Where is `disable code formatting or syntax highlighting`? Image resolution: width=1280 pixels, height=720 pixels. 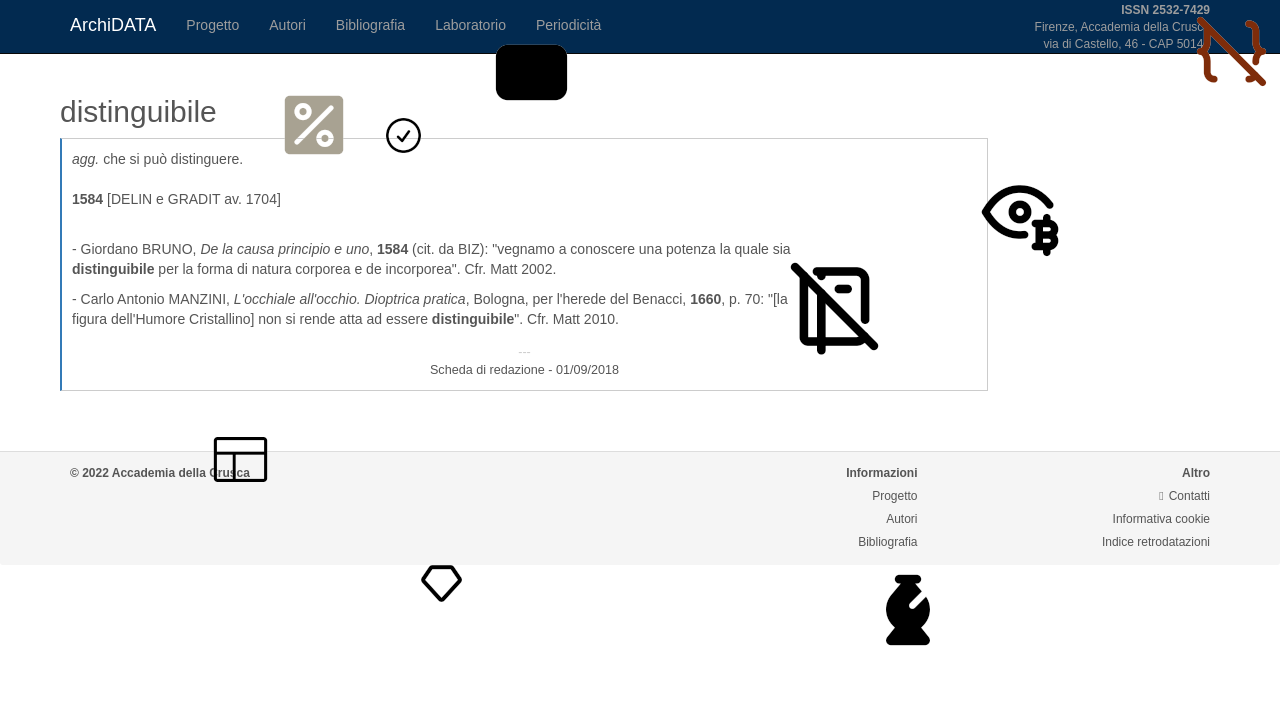
disable code formatting or syntax highlighting is located at coordinates (1231, 51).